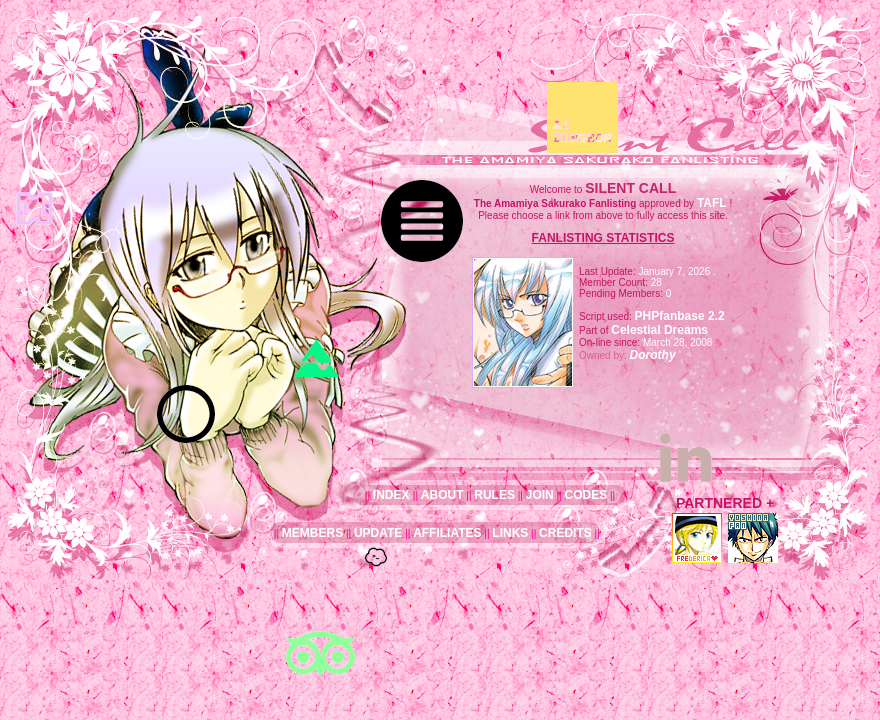 This screenshot has width=880, height=720. What do you see at coordinates (34, 208) in the screenshot?
I see `view available coupons or vouchers` at bounding box center [34, 208].